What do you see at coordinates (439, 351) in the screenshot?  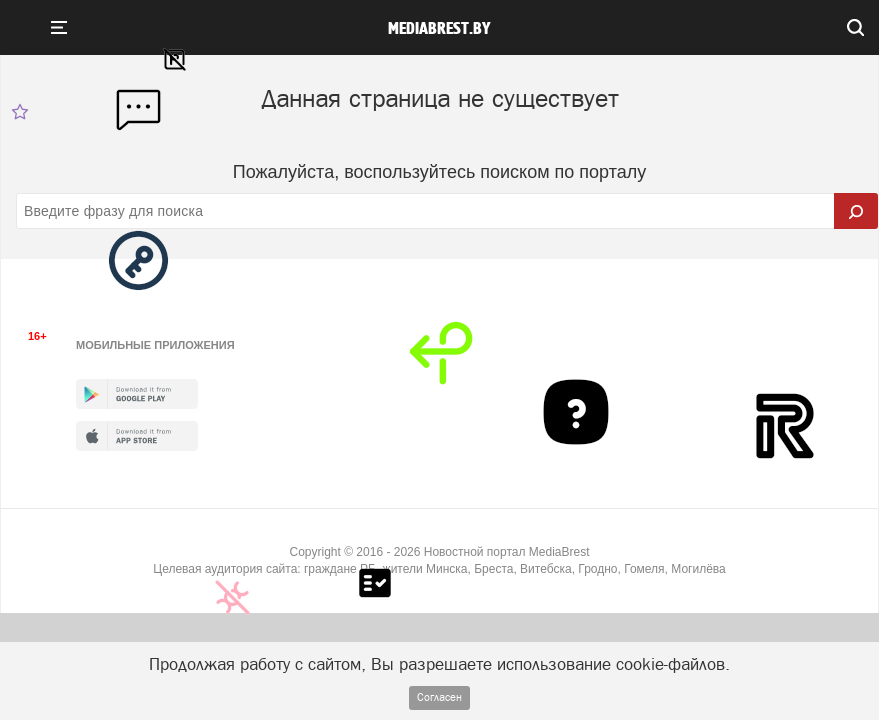 I see `undo recent action` at bounding box center [439, 351].